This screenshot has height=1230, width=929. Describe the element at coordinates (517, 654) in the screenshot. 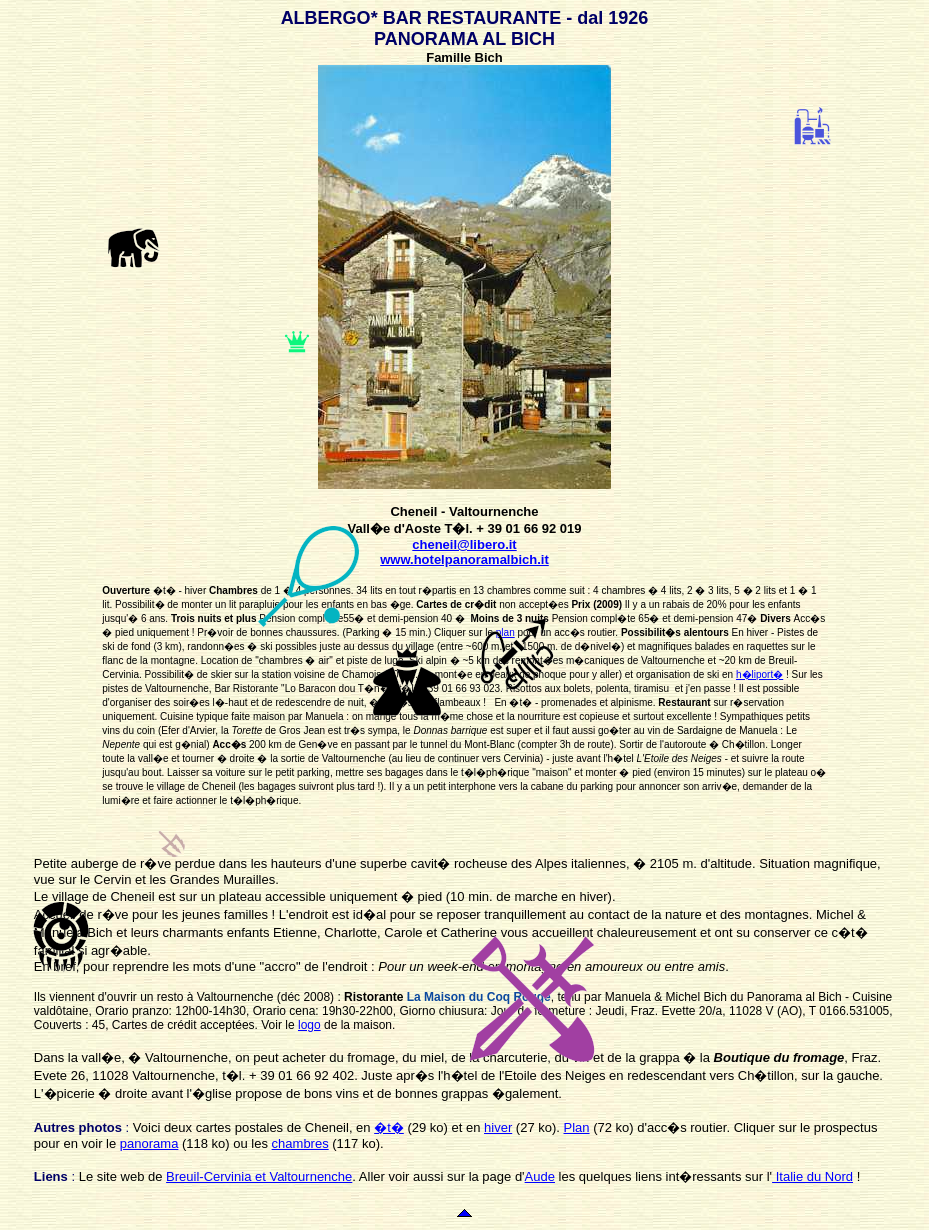

I see `select rope dart weapon in game inventory` at that location.